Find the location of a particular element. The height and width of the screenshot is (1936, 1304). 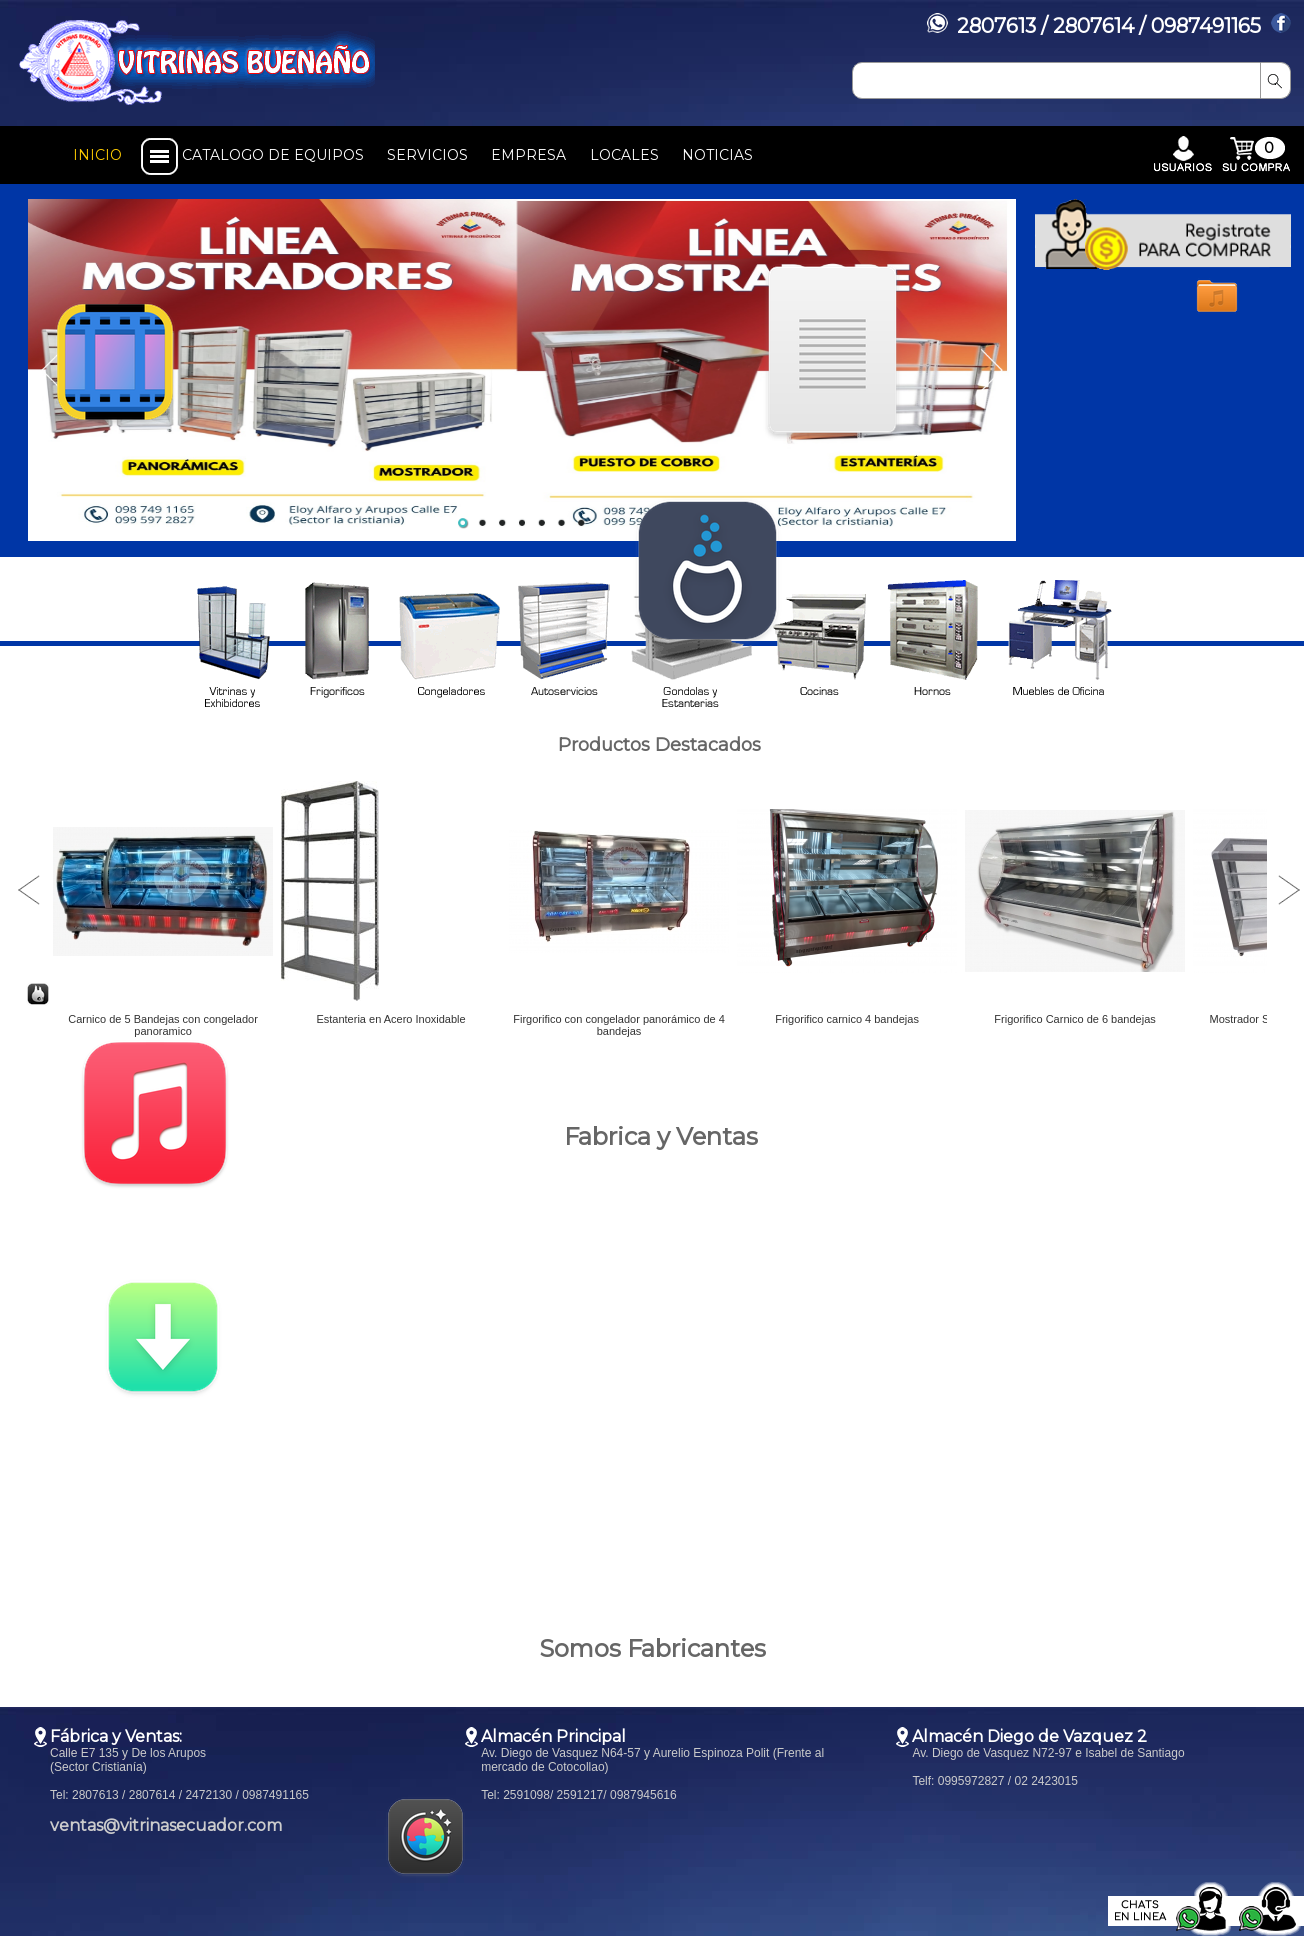

launch the badland game app is located at coordinates (38, 994).